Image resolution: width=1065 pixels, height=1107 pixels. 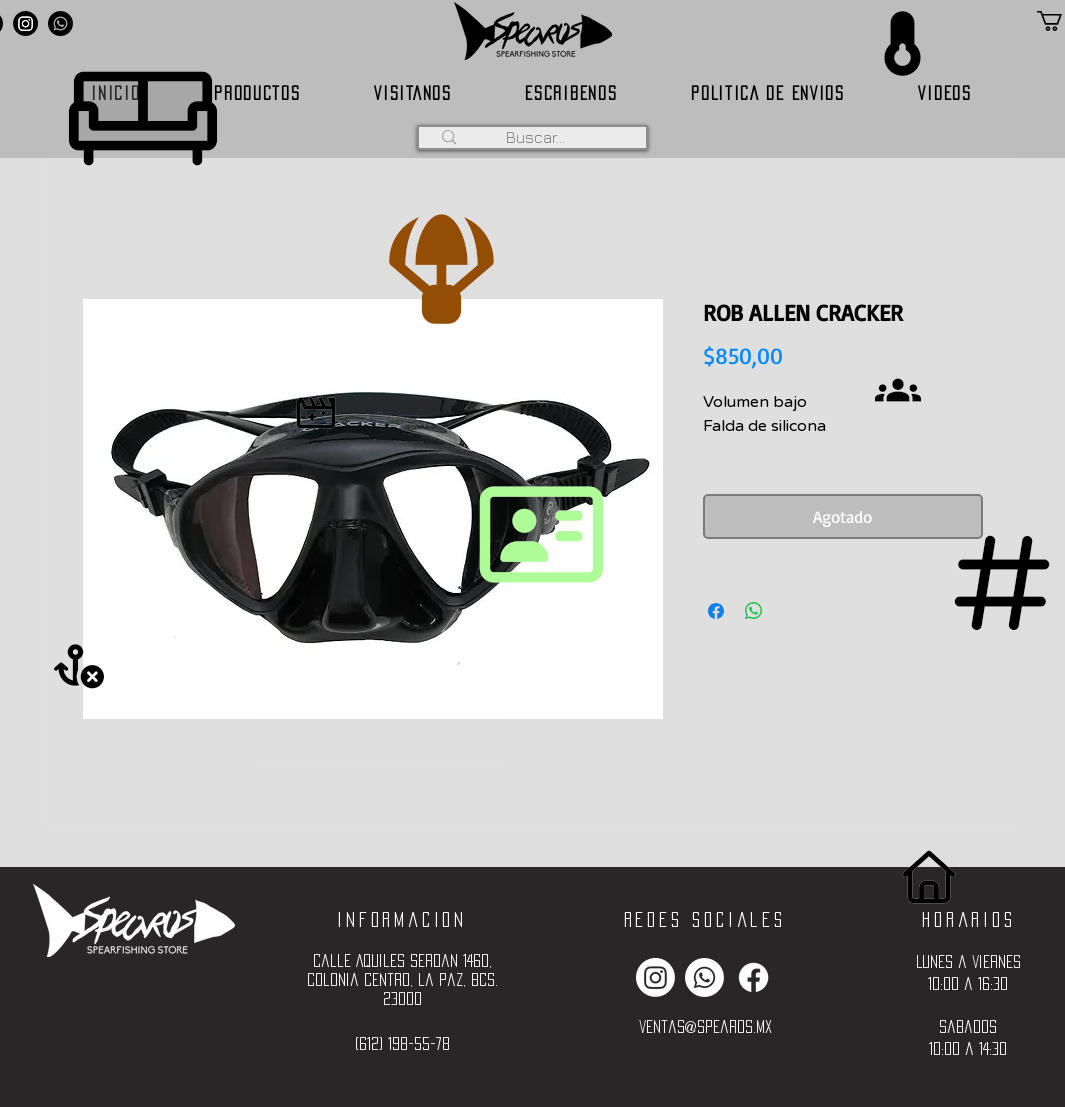 I want to click on navigate to home screen, so click(x=929, y=877).